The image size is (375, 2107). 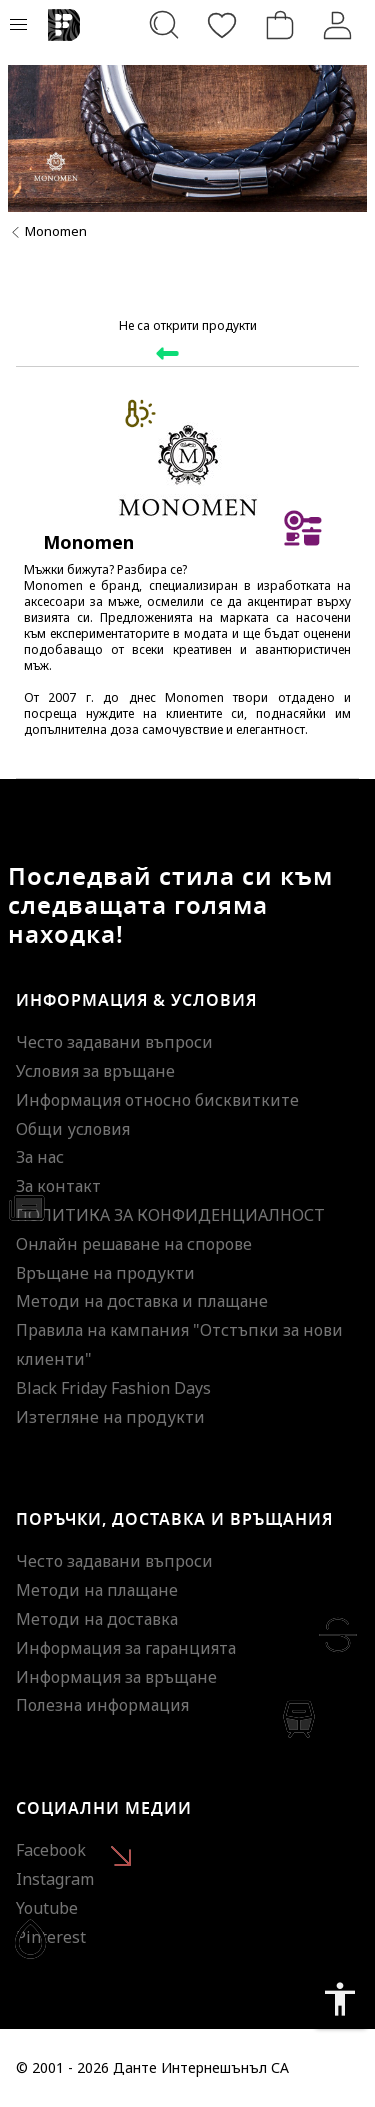 I want to click on view news articles or updates, so click(x=28, y=1208).